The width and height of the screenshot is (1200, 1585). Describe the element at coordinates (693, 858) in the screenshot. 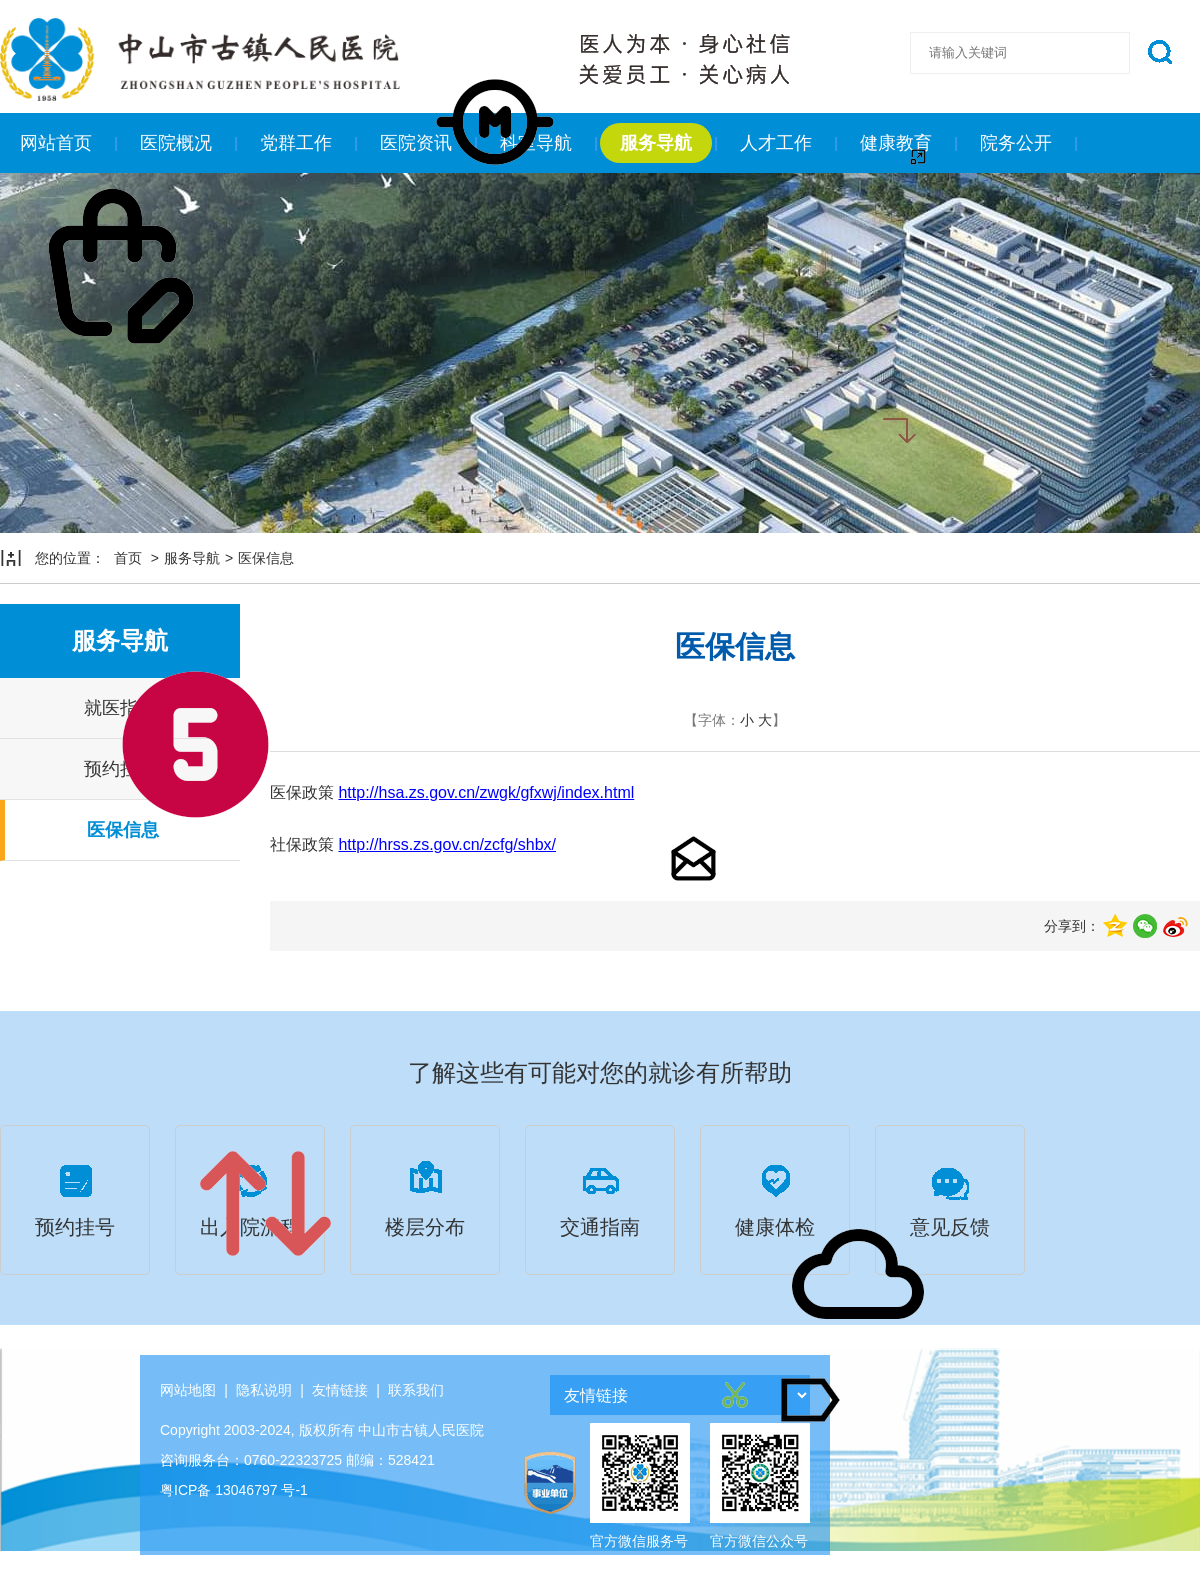

I see `indicates a read or opened email` at that location.